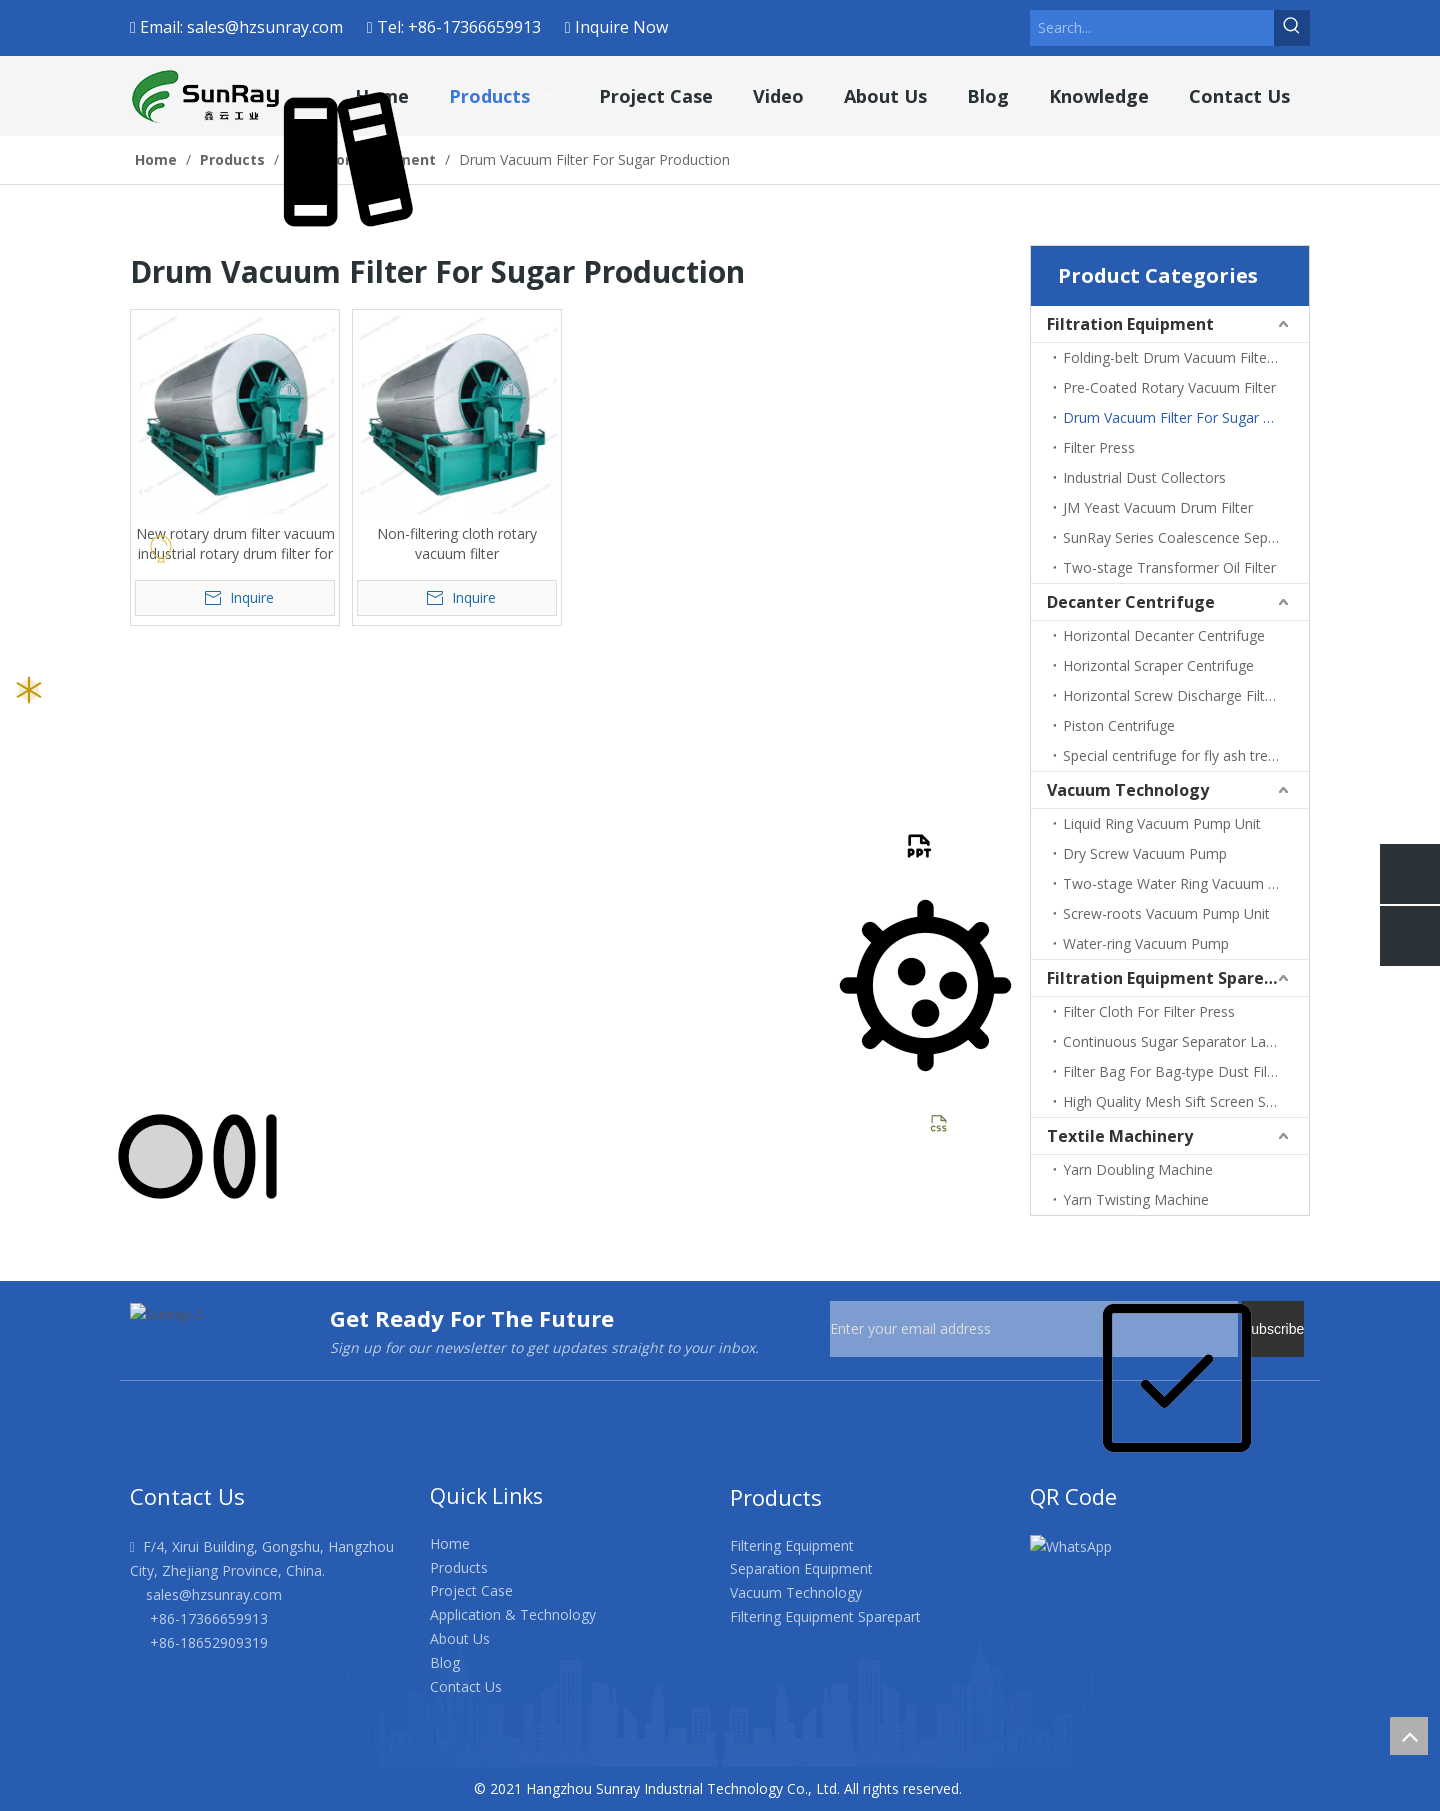  I want to click on a CSS stylesheet file, so click(939, 1124).